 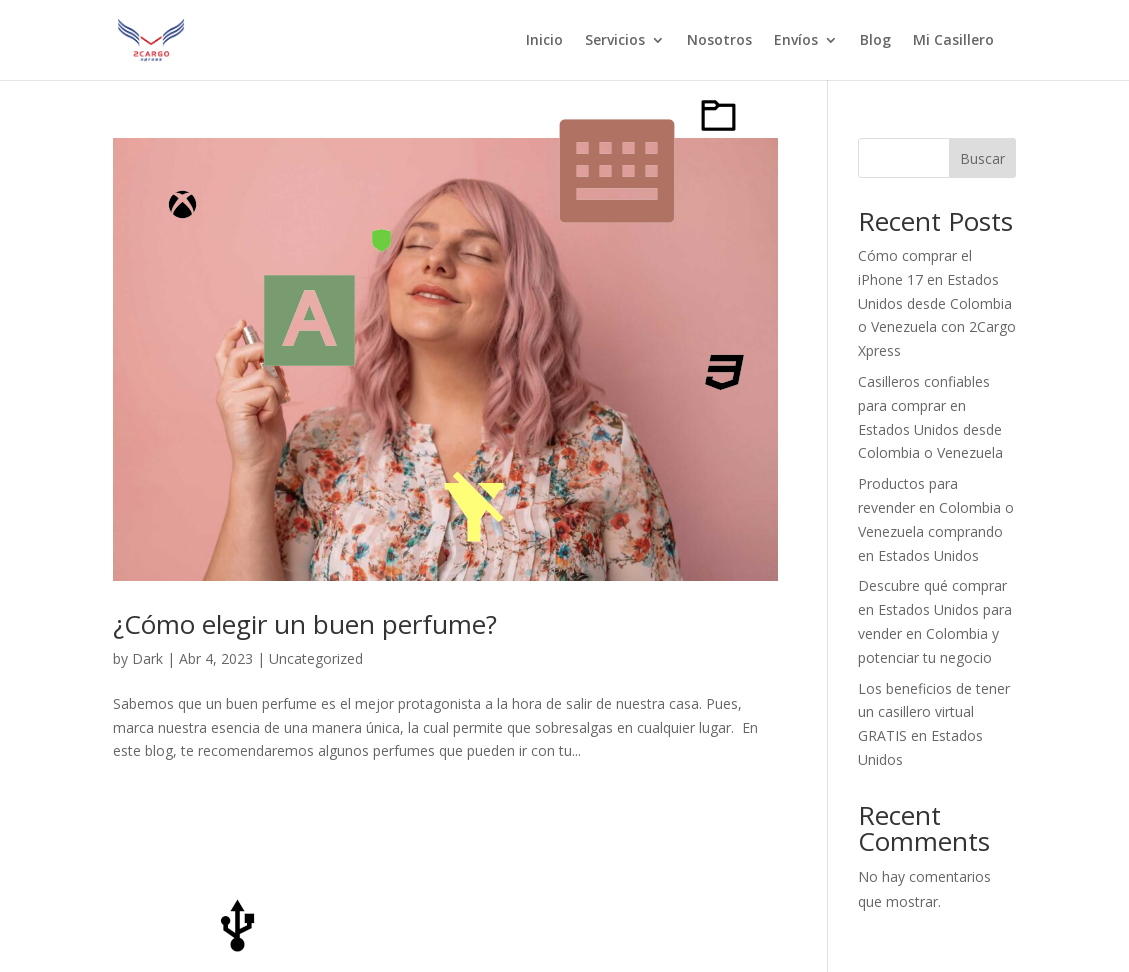 What do you see at coordinates (617, 171) in the screenshot?
I see `open the on-screen keyboard` at bounding box center [617, 171].